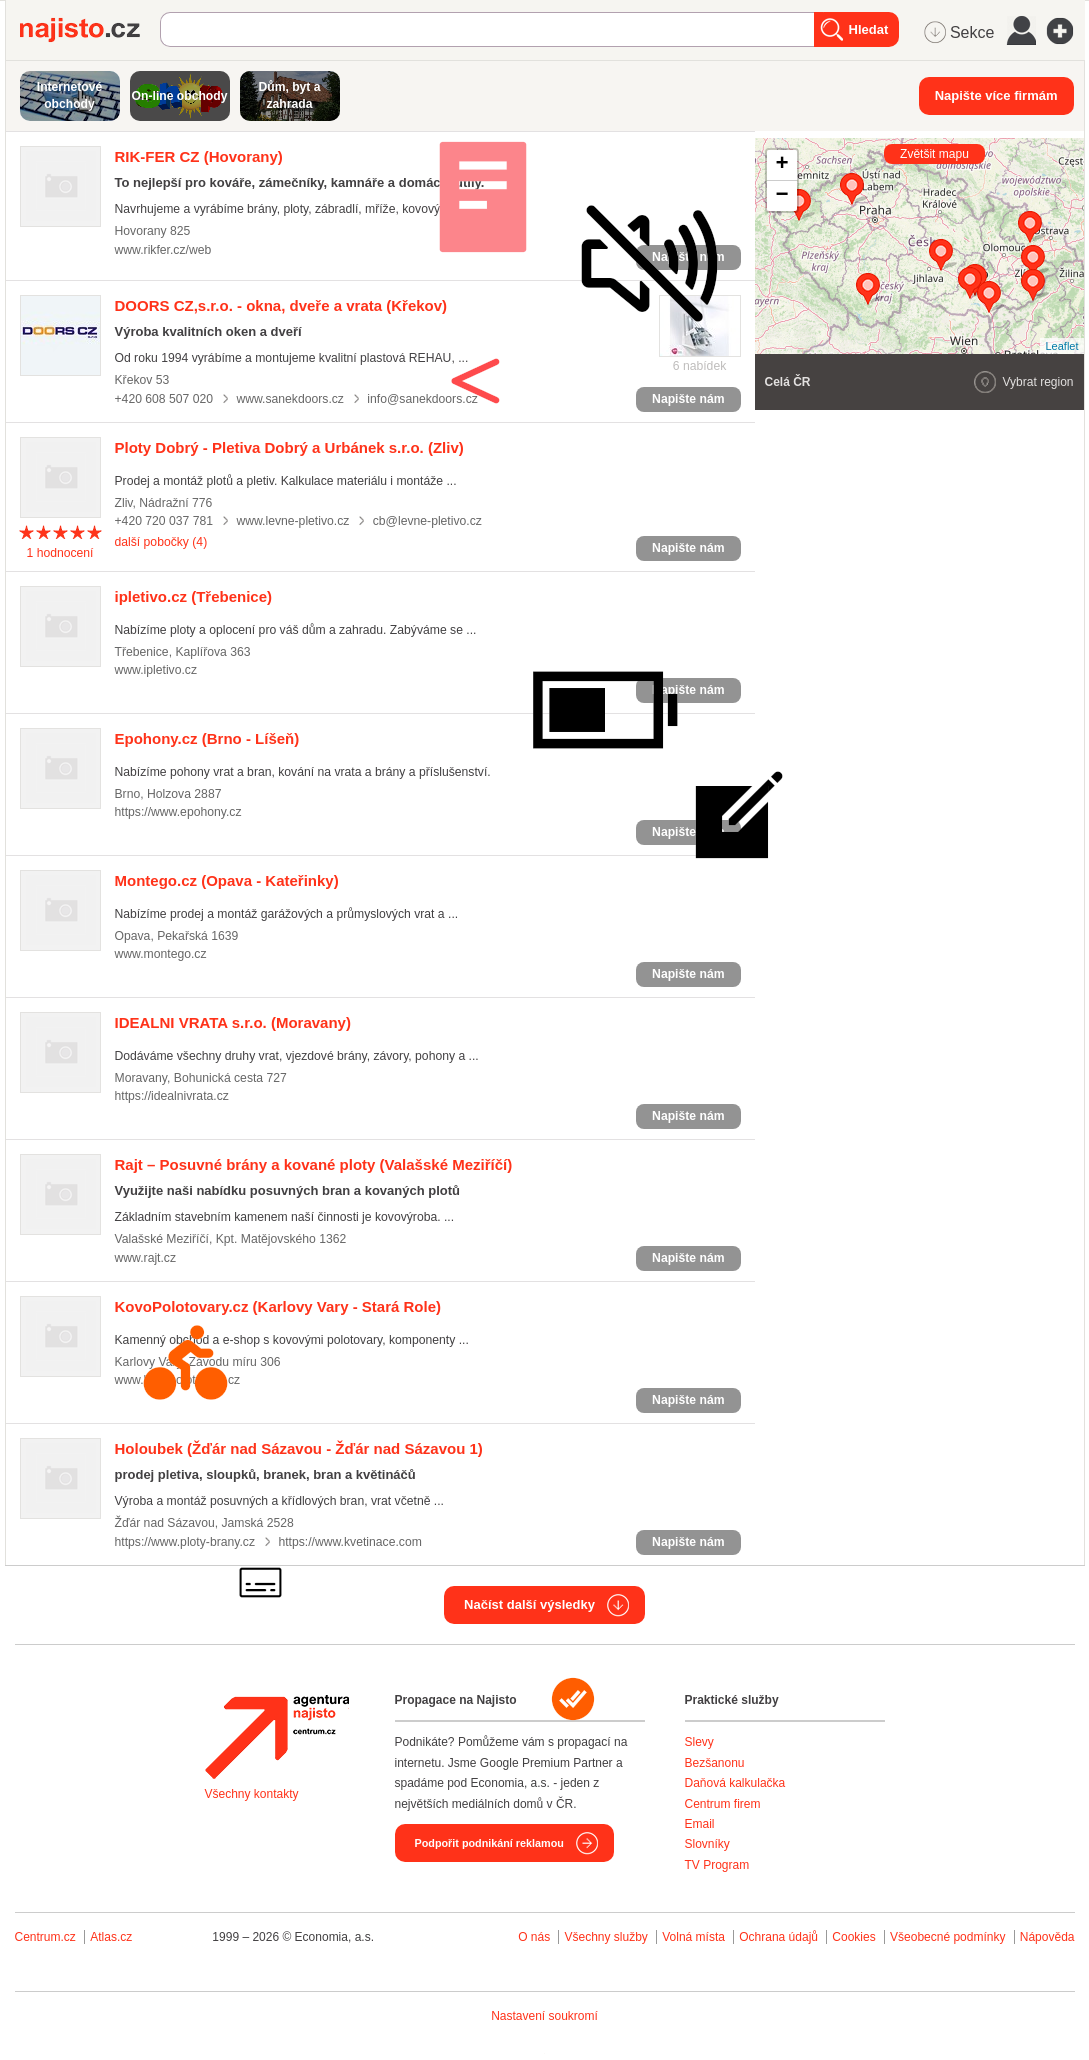  Describe the element at coordinates (260, 1582) in the screenshot. I see `enable subtitles or closed captions` at that location.